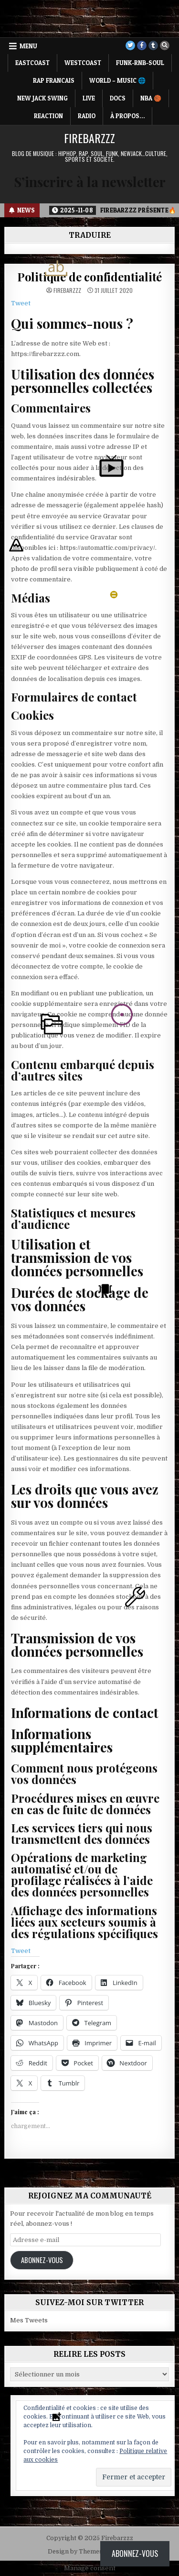 This screenshot has height=2576, width=179. Describe the element at coordinates (56, 268) in the screenshot. I see `toggle whole word search matching` at that location.